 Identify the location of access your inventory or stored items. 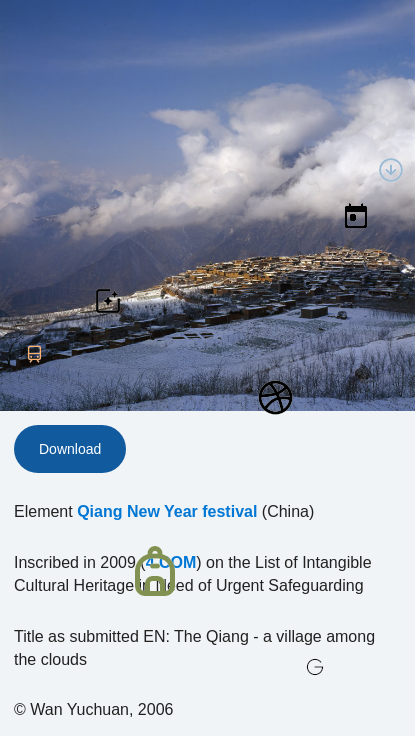
(155, 571).